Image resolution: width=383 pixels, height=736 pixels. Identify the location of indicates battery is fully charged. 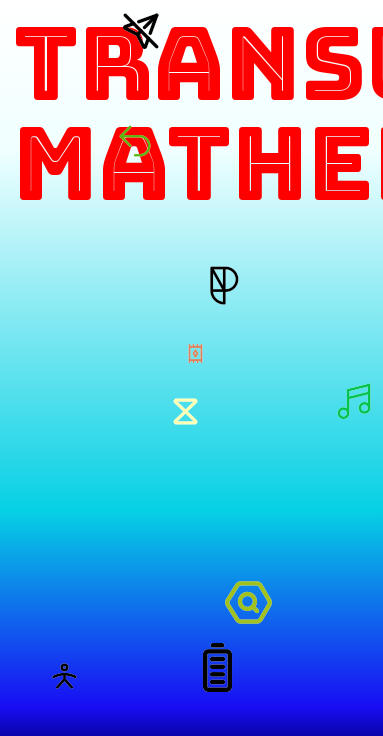
(217, 667).